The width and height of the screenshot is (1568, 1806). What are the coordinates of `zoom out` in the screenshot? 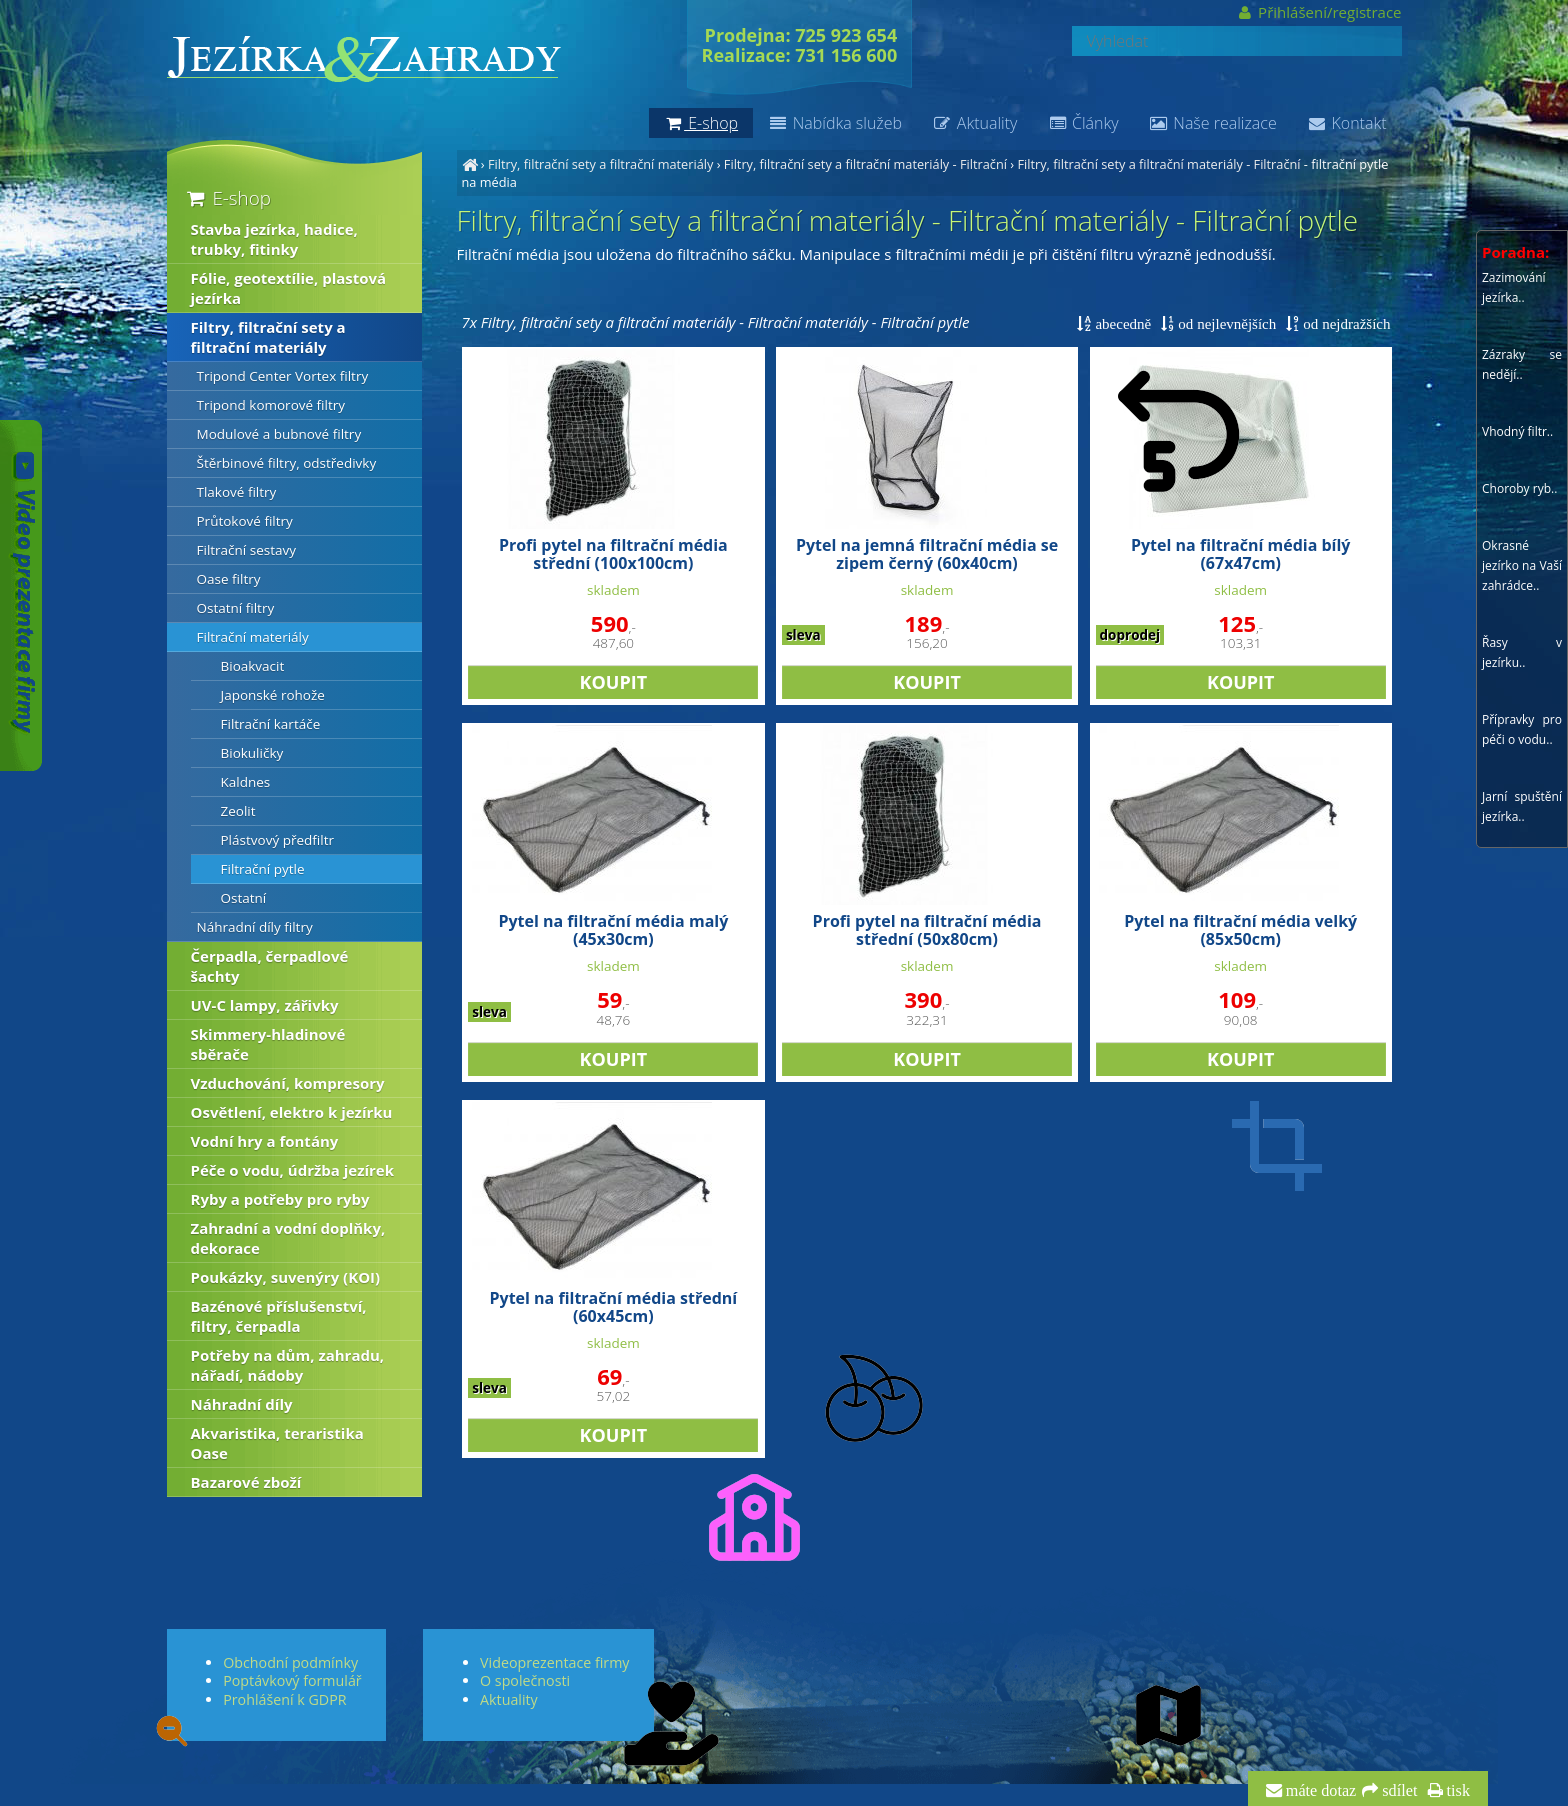 It's located at (172, 1731).